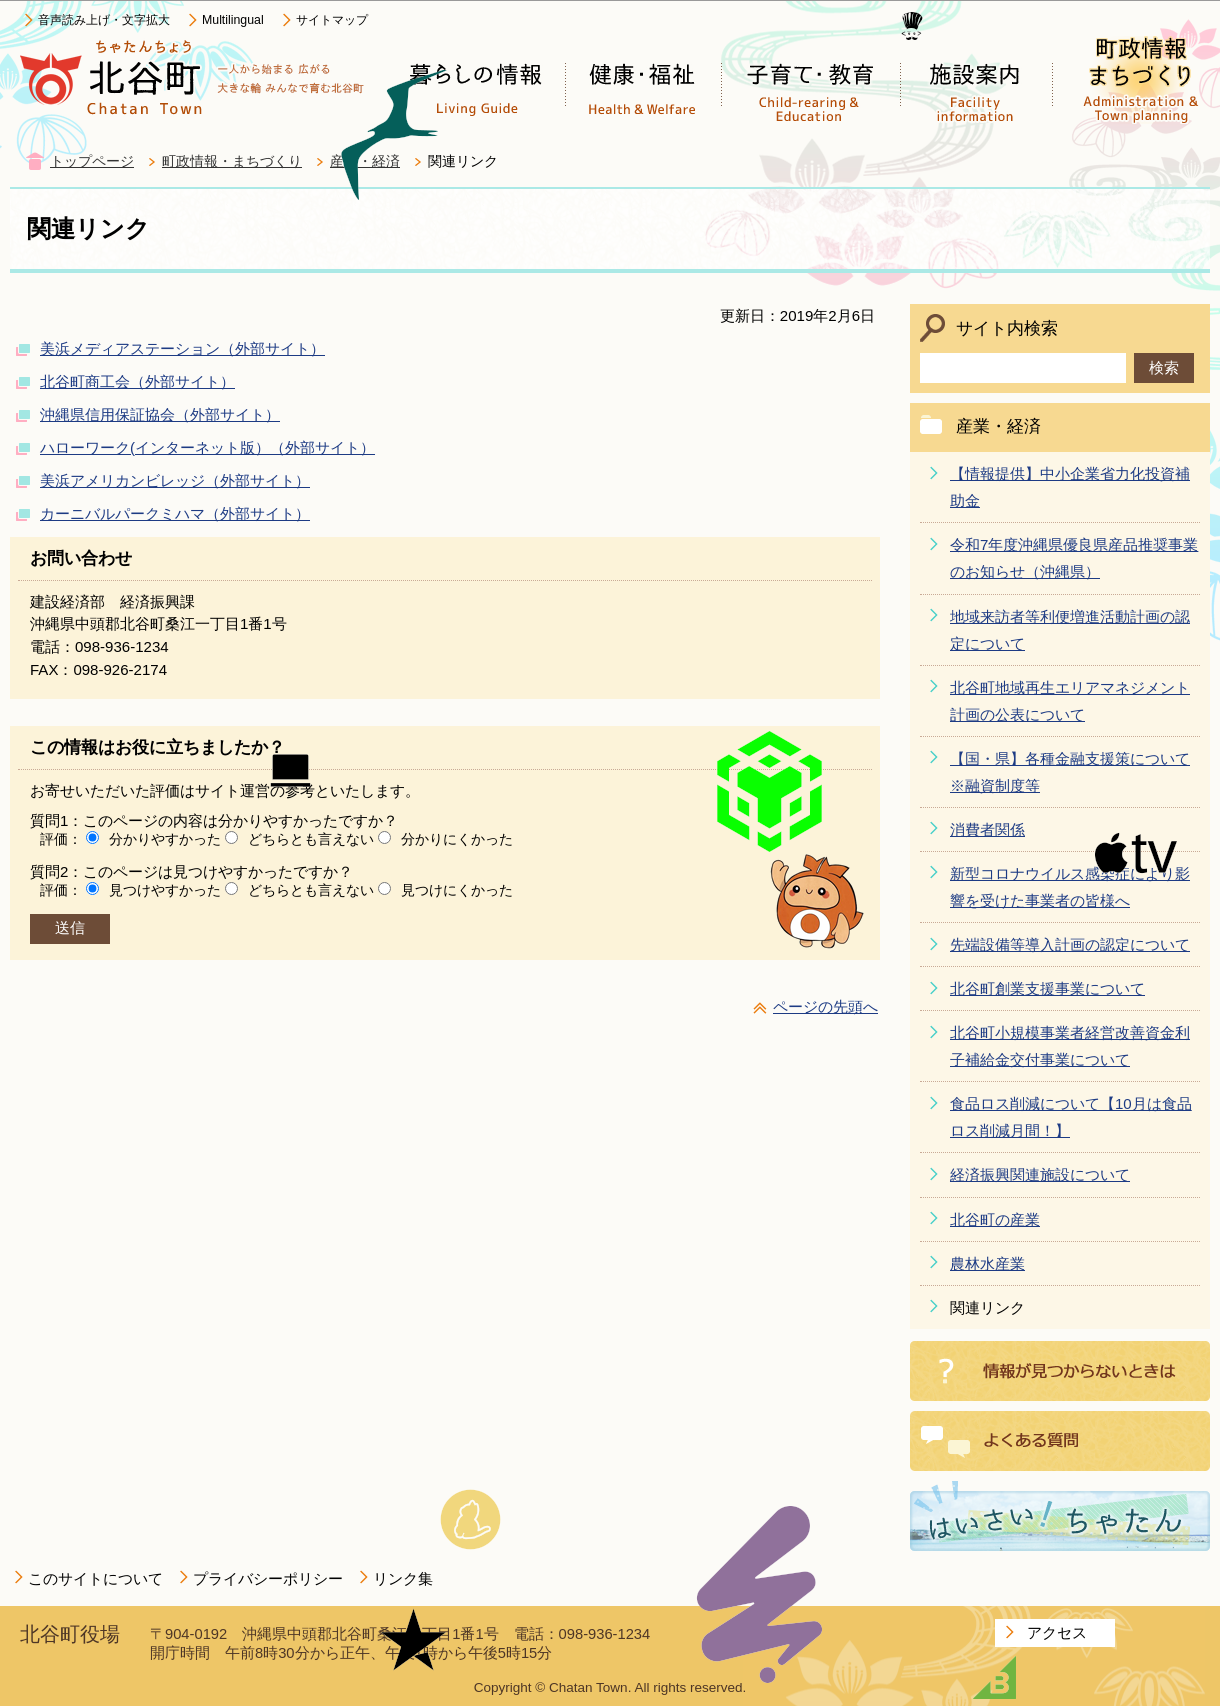  I want to click on bnb chain logo, so click(769, 791).